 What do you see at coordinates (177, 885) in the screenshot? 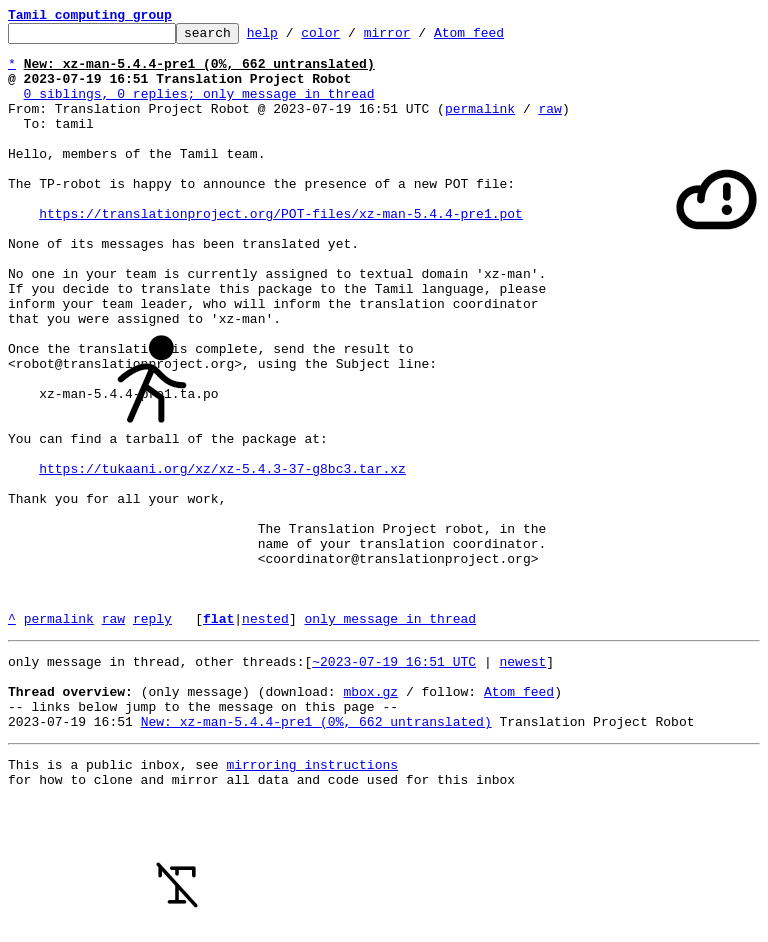
I see `disable text formatting` at bounding box center [177, 885].